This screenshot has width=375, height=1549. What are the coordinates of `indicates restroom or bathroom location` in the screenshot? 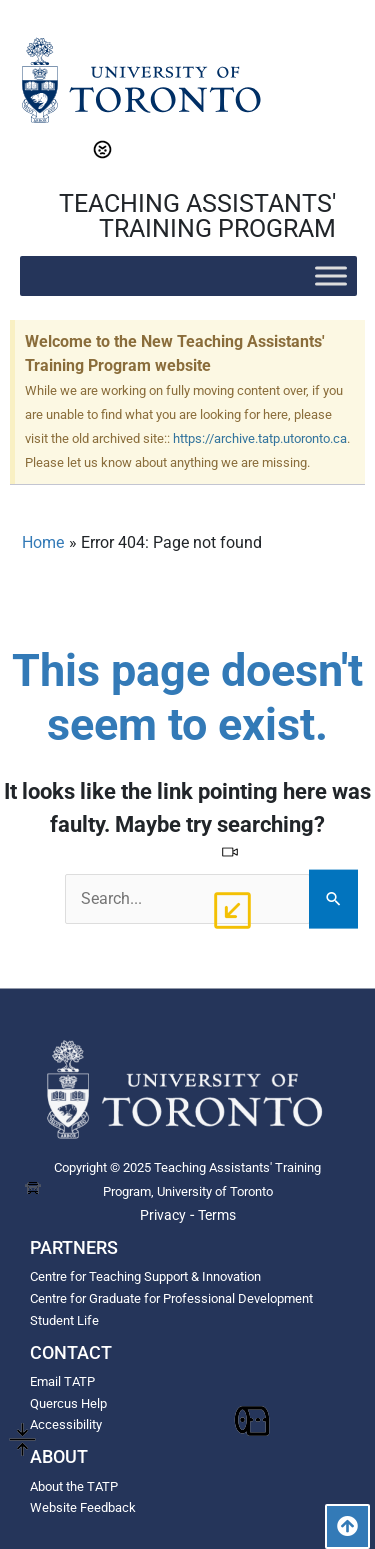 It's located at (252, 1421).